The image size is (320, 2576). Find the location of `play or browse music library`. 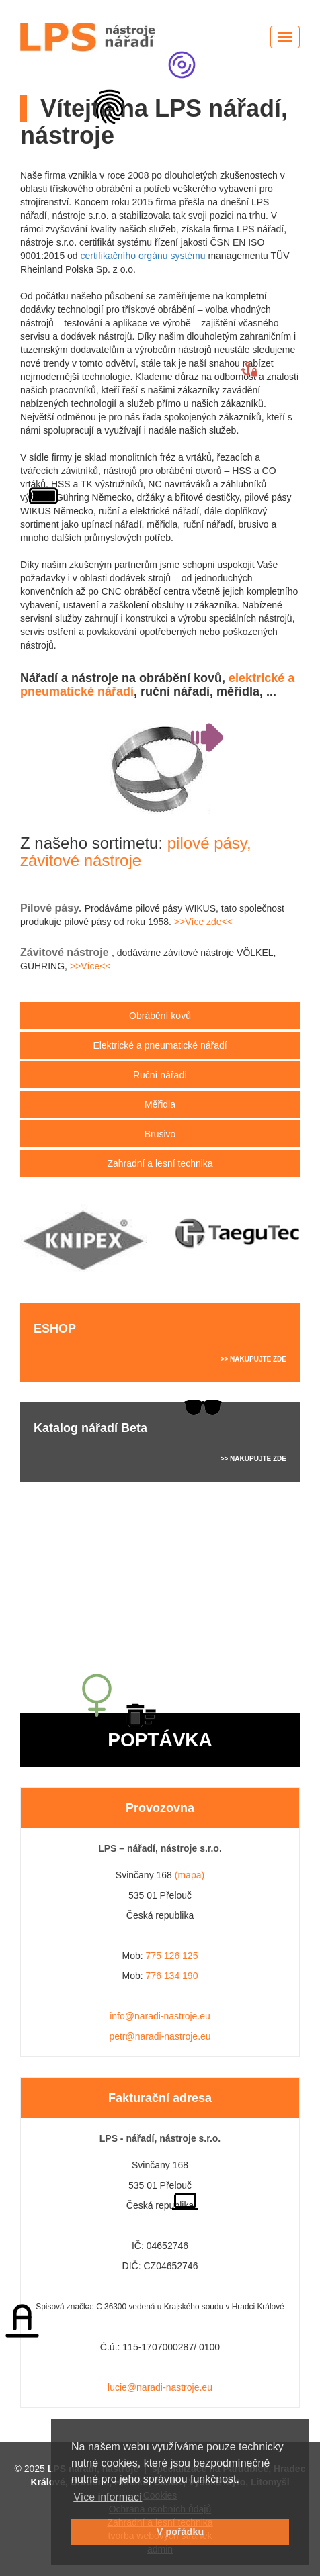

play or browse music library is located at coordinates (182, 64).